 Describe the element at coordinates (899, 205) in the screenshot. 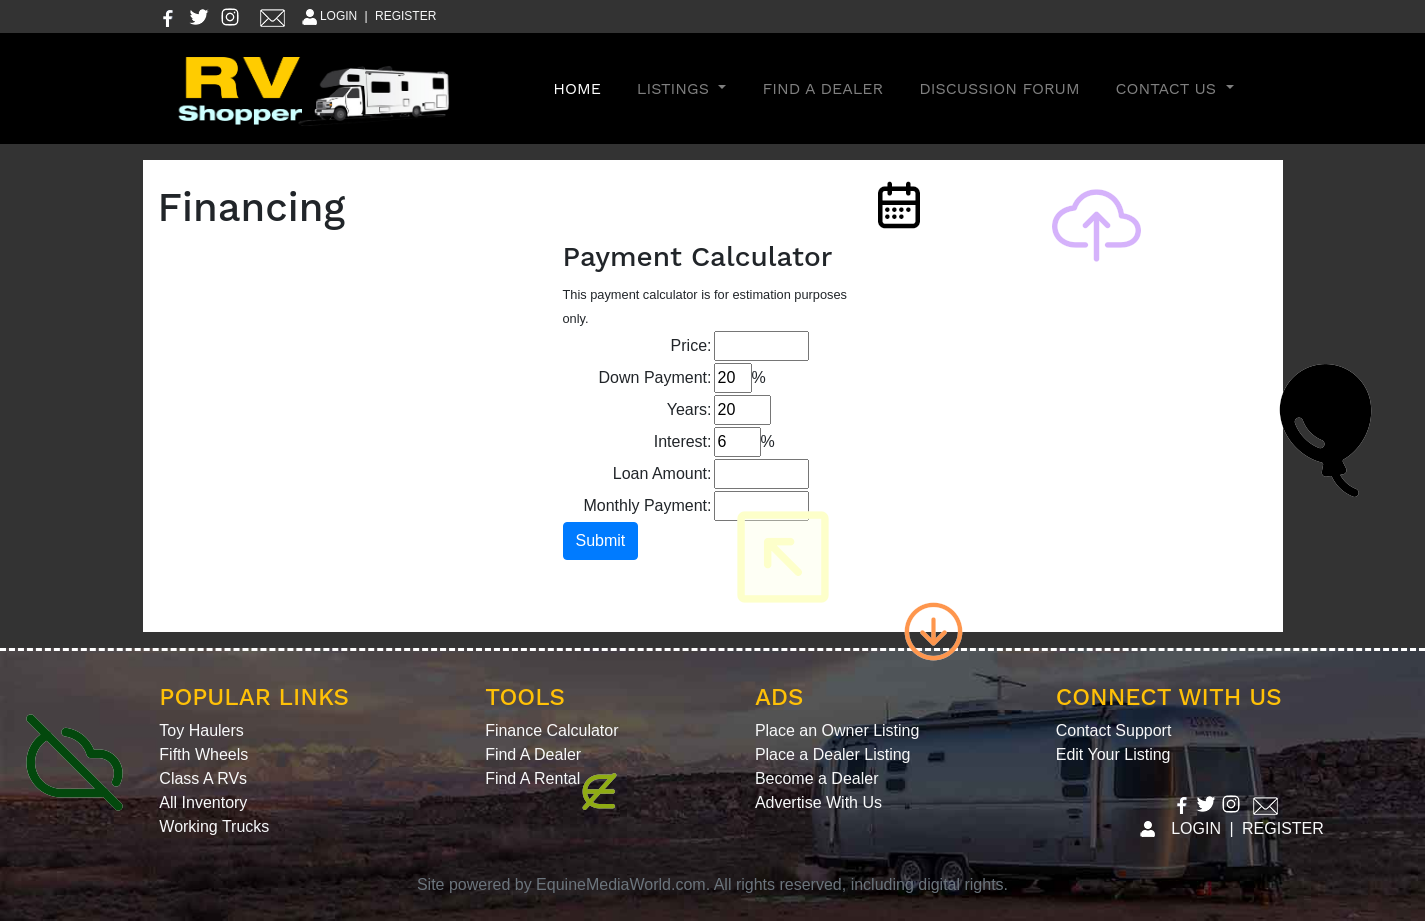

I see `view weekly calendar` at that location.